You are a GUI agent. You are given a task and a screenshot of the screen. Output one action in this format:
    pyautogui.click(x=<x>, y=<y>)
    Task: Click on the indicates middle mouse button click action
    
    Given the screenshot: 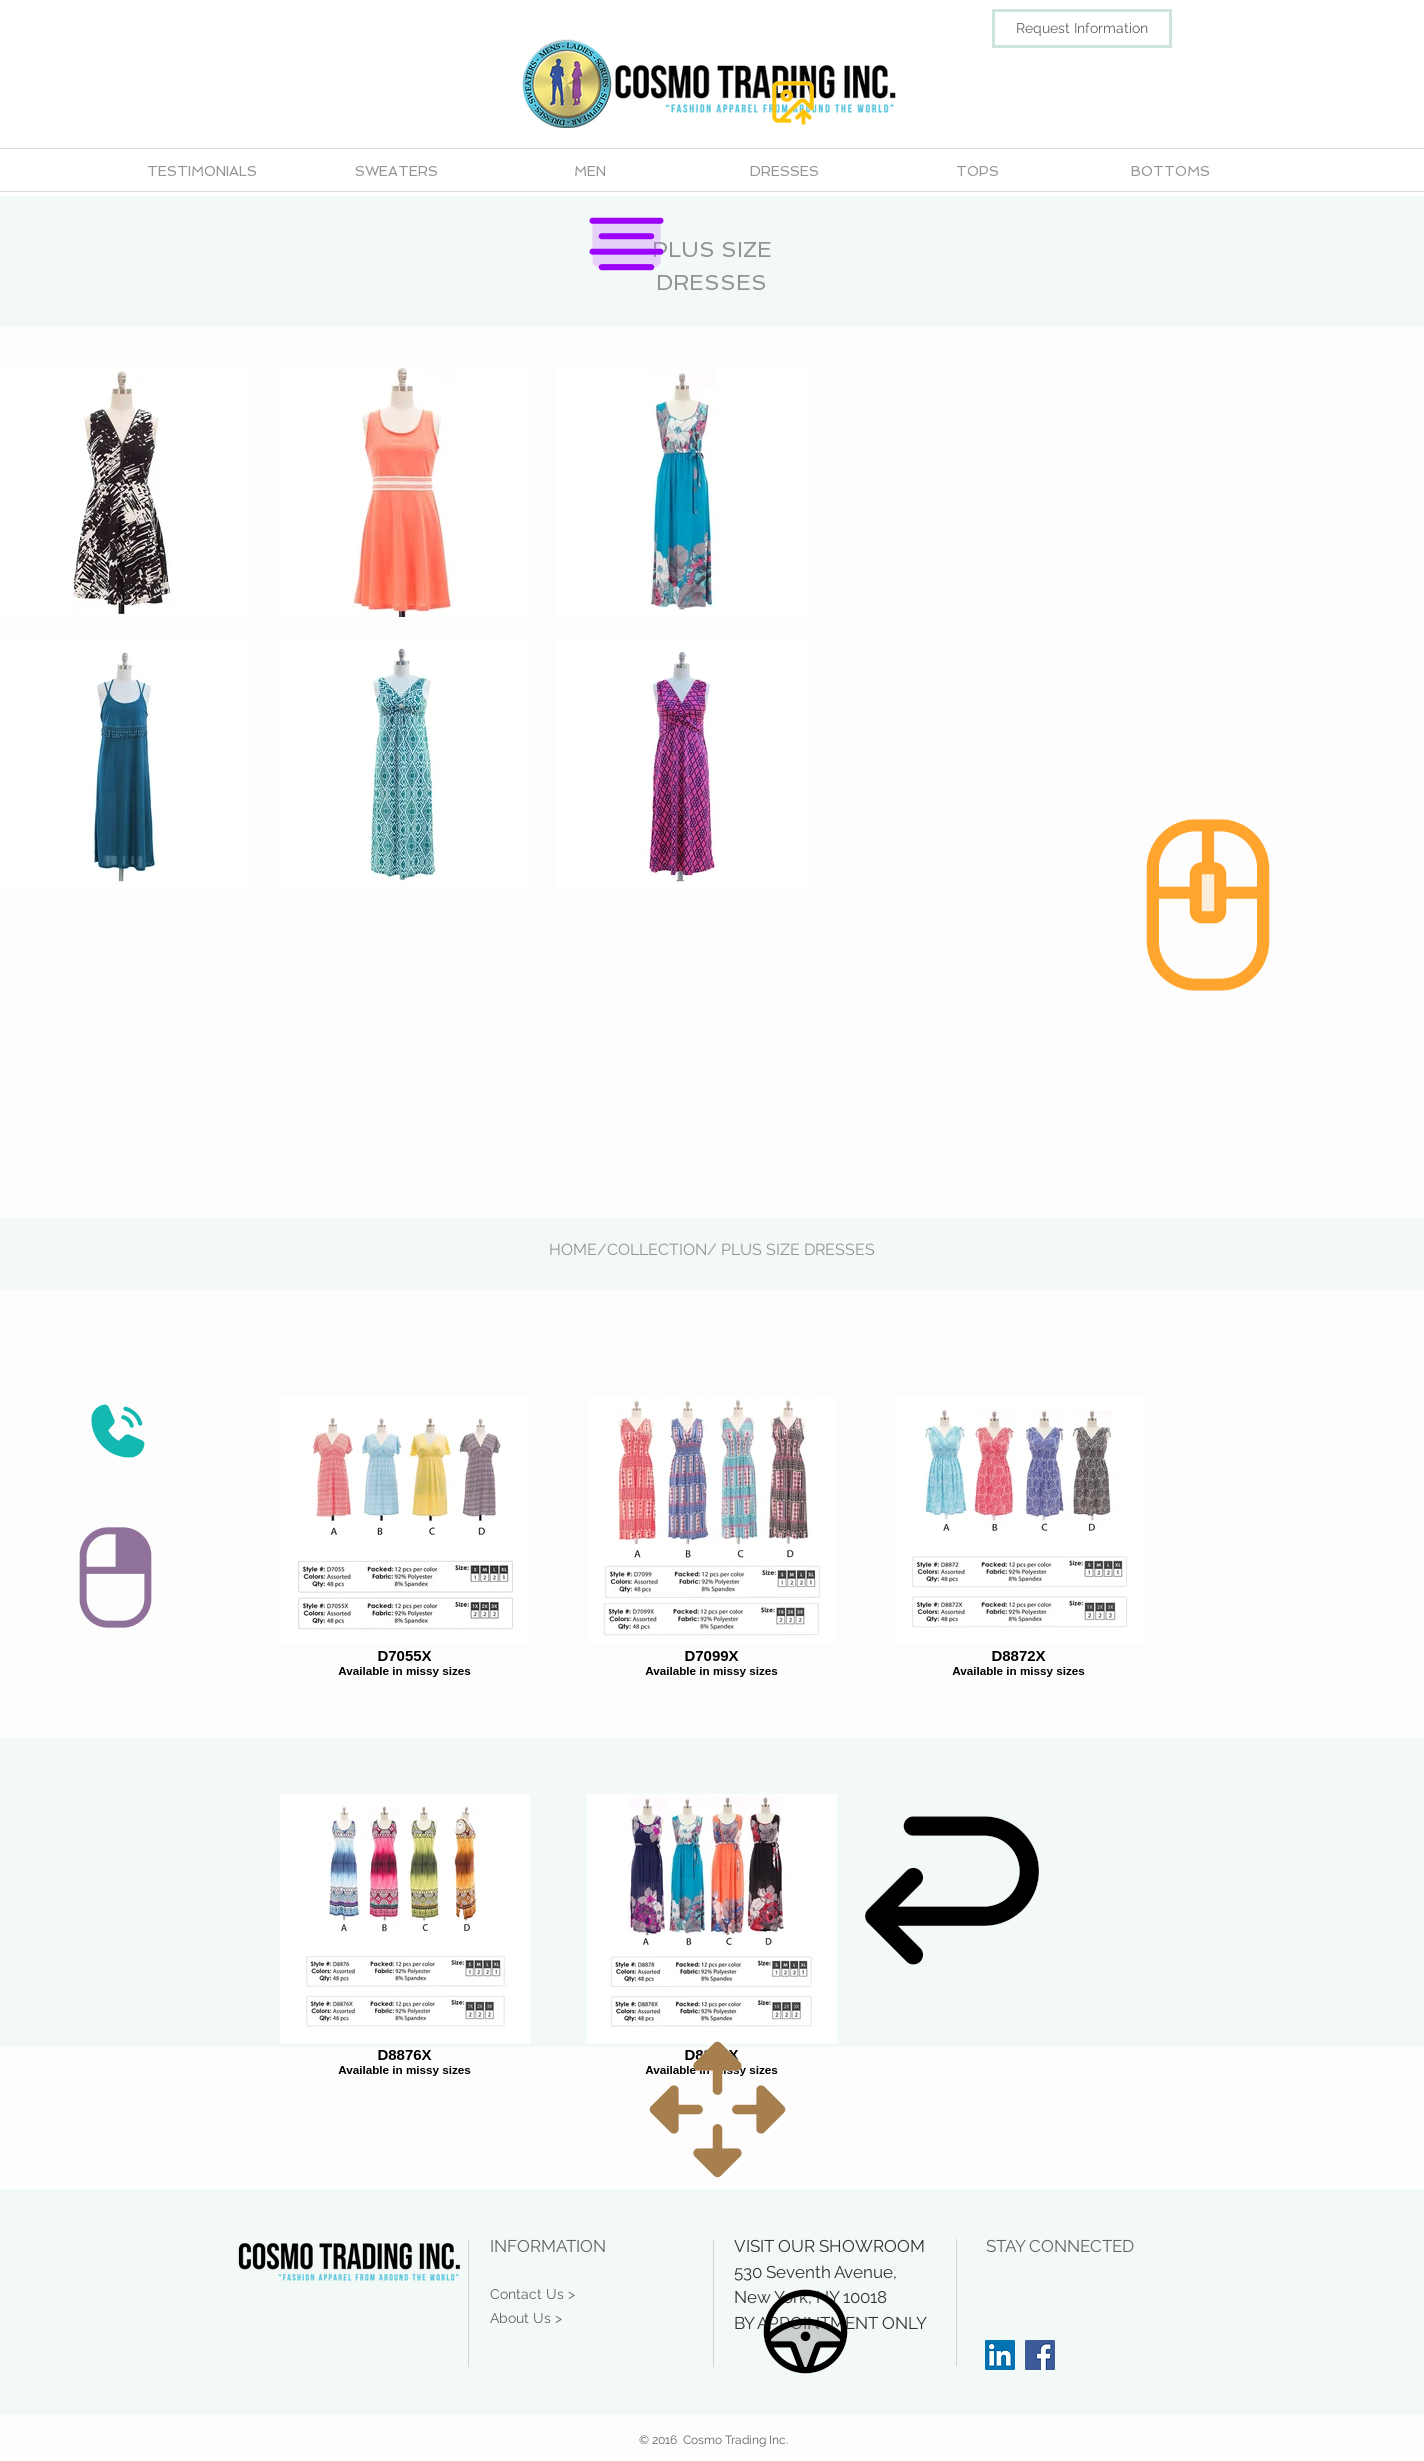 What is the action you would take?
    pyautogui.click(x=1208, y=905)
    